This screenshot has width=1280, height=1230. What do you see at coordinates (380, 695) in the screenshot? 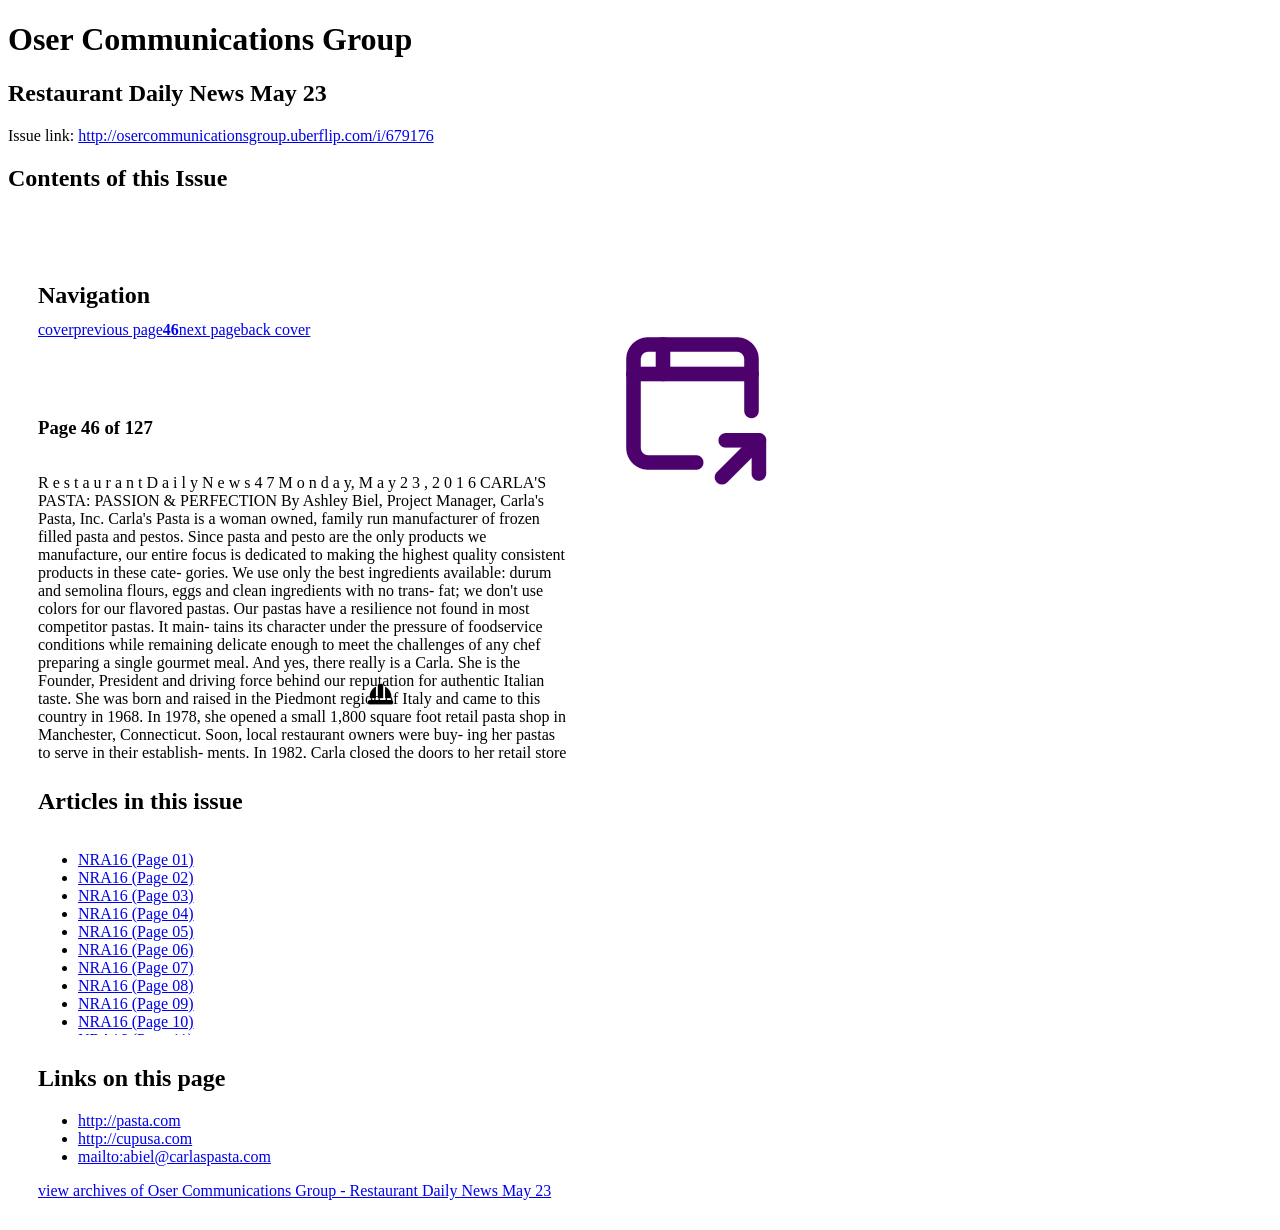
I see `access construction or work site features` at bounding box center [380, 695].